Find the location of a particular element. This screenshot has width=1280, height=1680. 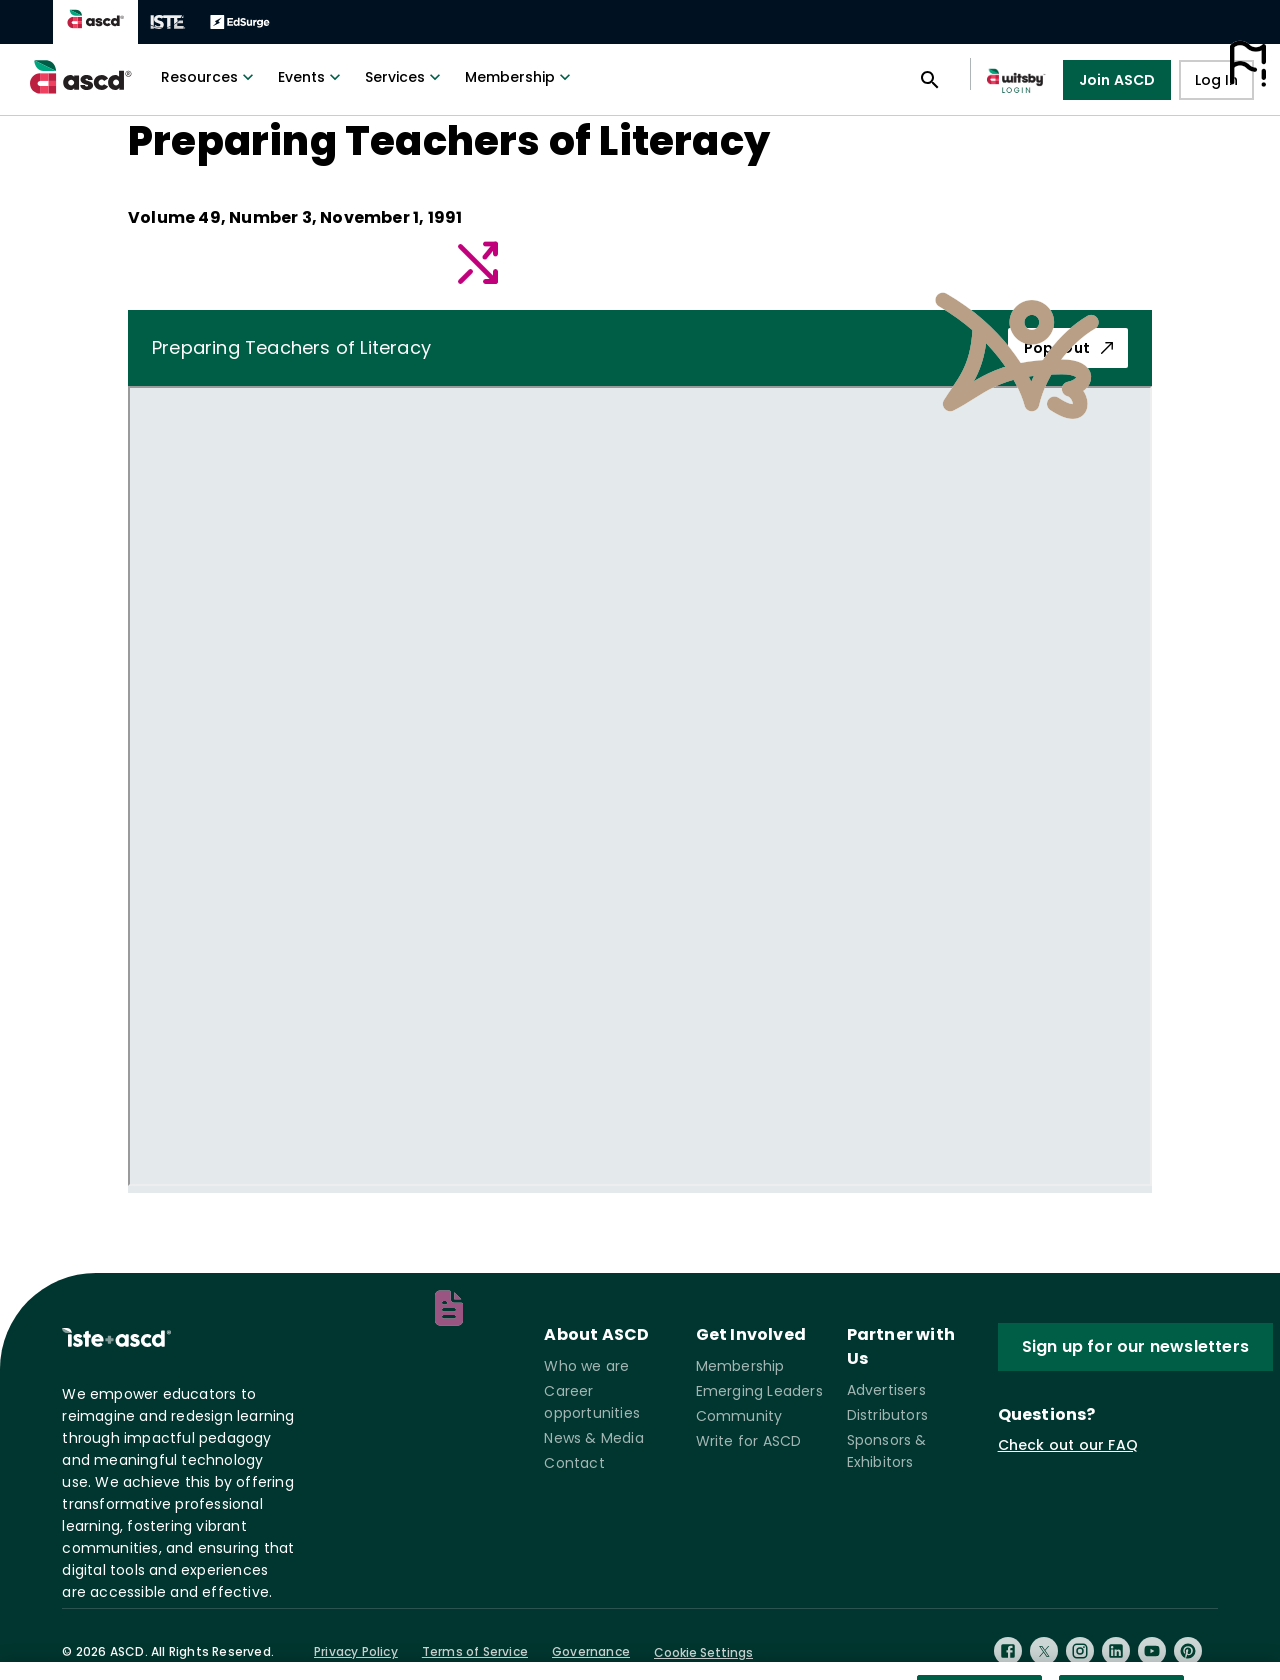

toggle between two states or options is located at coordinates (478, 264).